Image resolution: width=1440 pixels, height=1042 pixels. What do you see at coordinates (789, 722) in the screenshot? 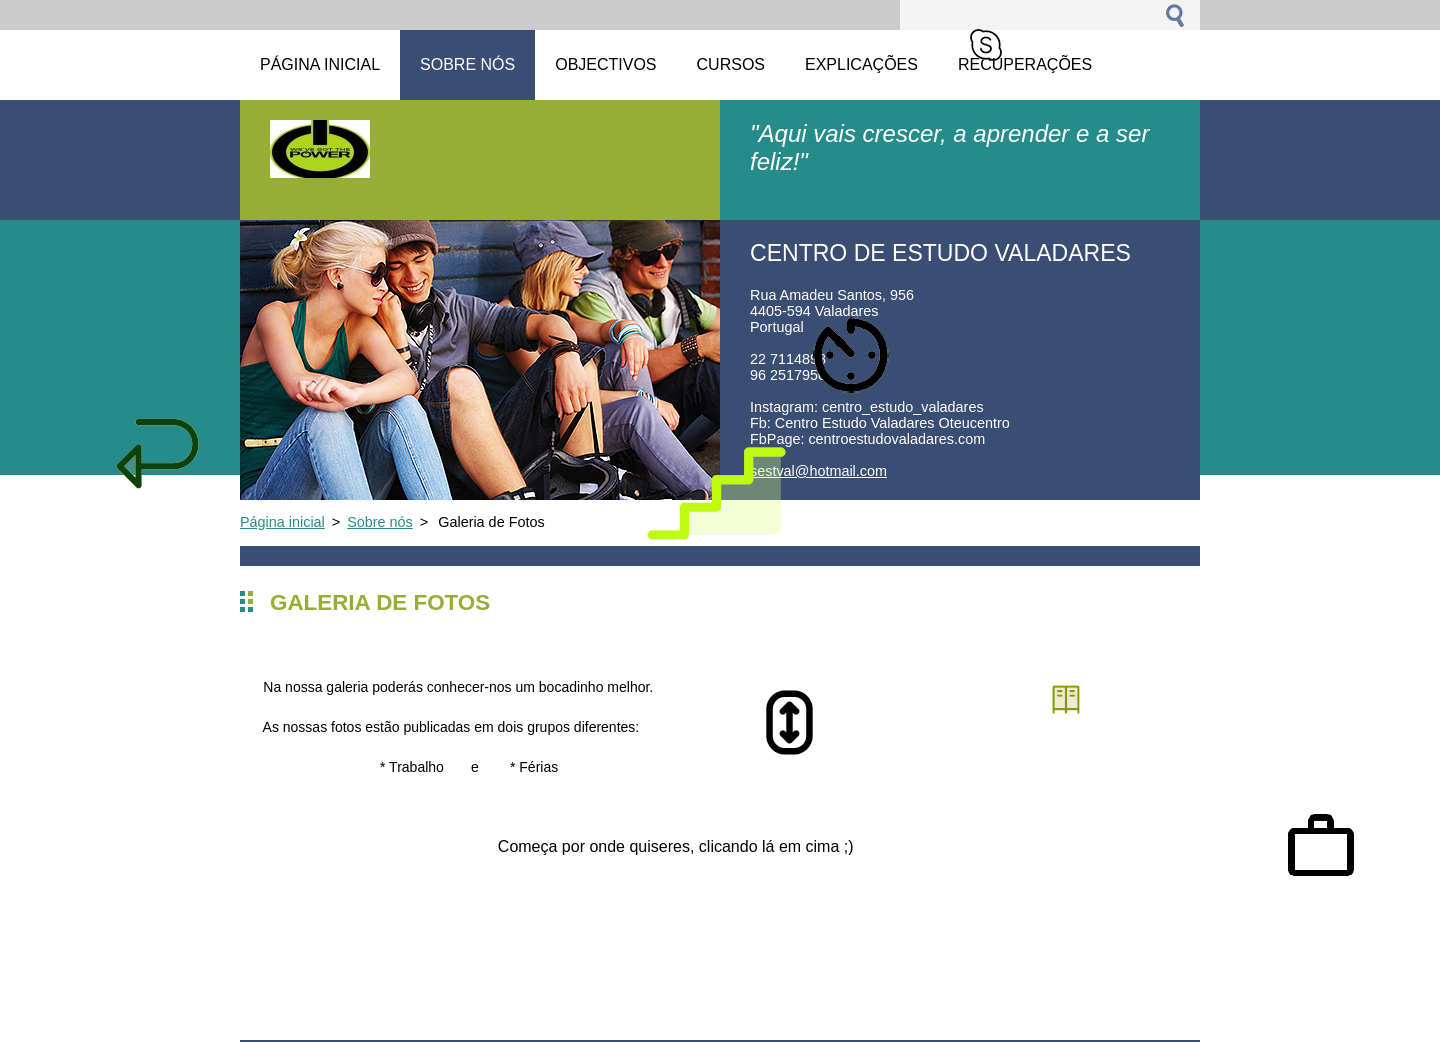
I see `scroll up or down on the page` at bounding box center [789, 722].